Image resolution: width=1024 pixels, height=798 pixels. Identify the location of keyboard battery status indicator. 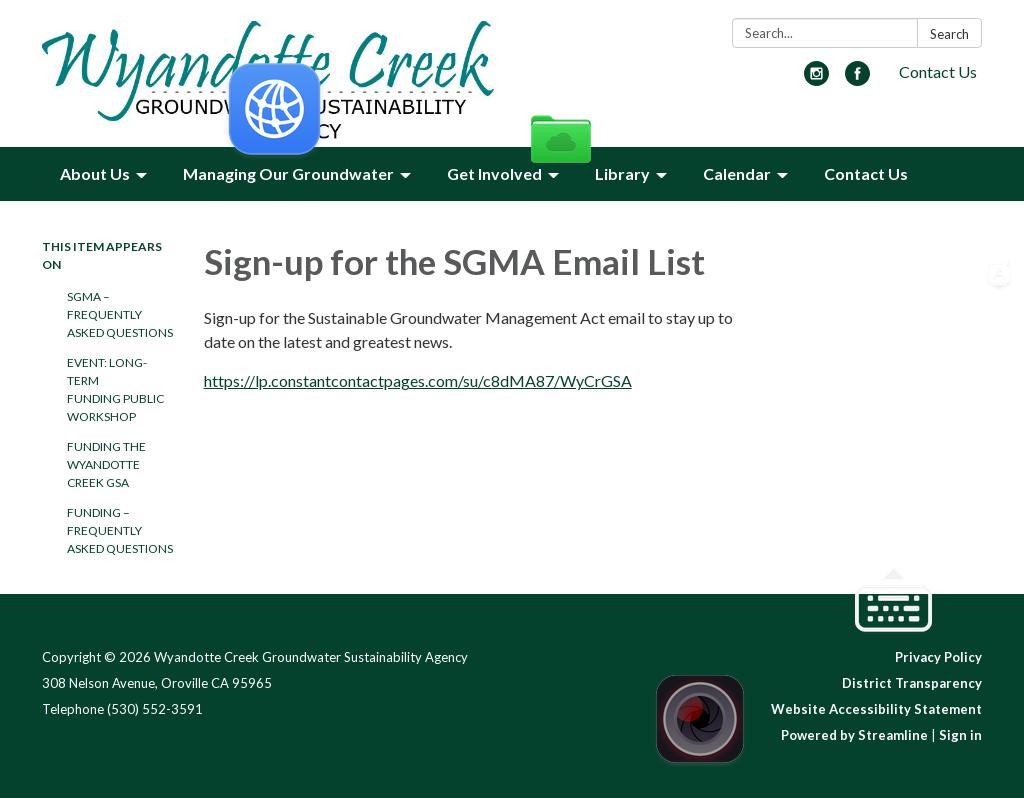
(999, 275).